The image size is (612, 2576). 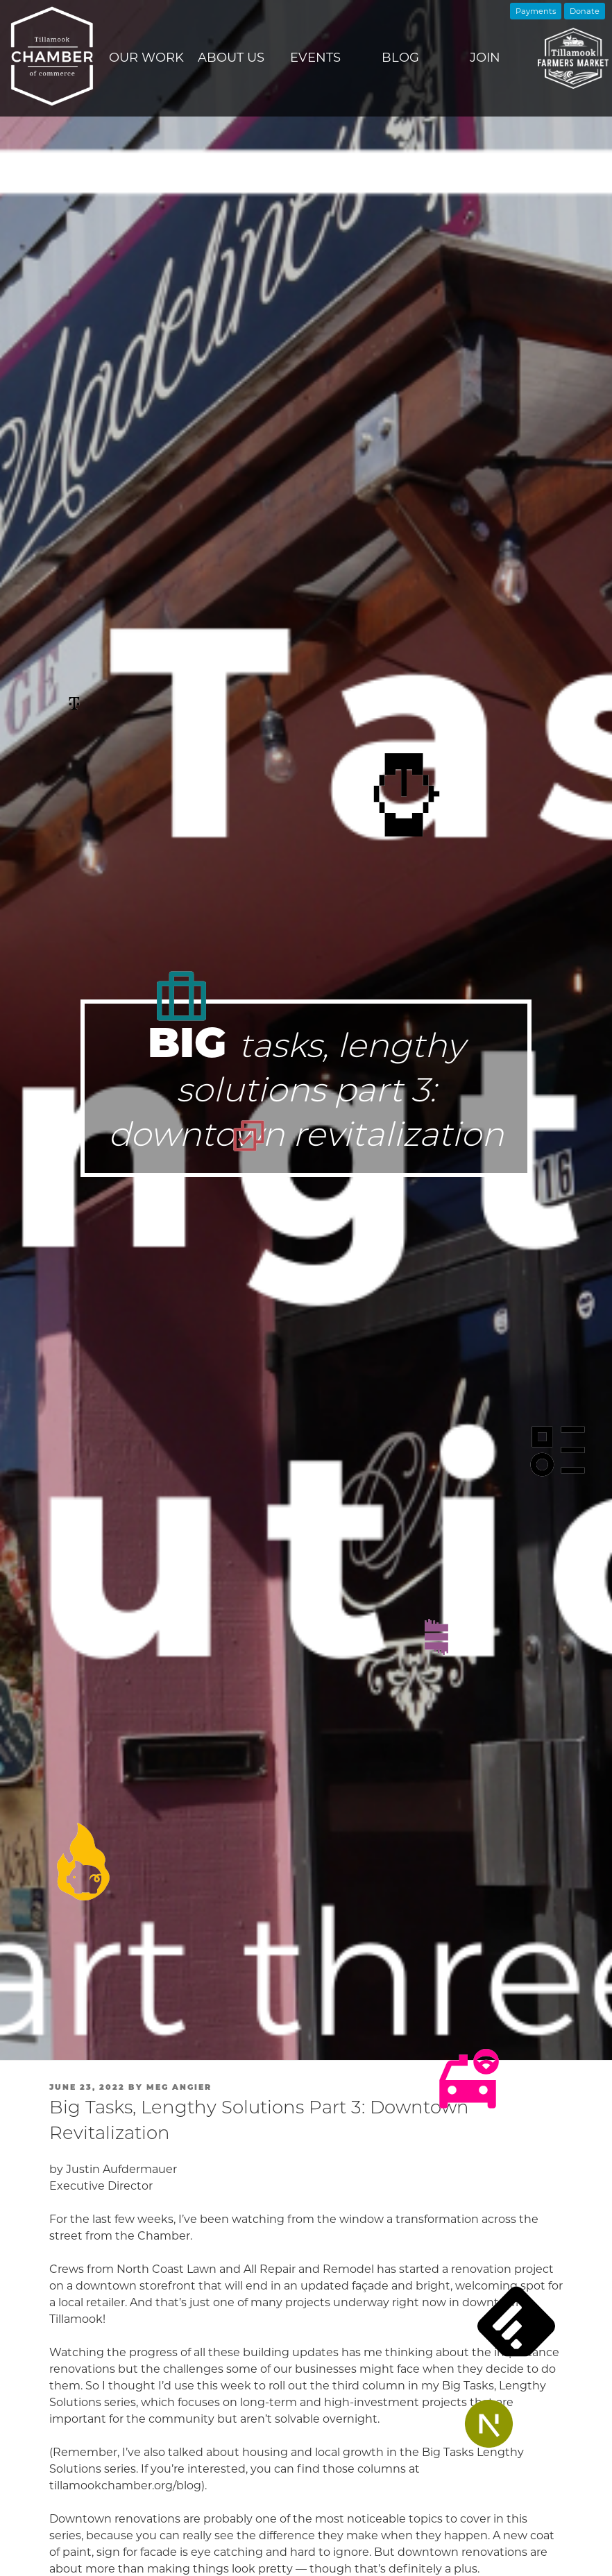 I want to click on Next.js framework logo, so click(x=488, y=2423).